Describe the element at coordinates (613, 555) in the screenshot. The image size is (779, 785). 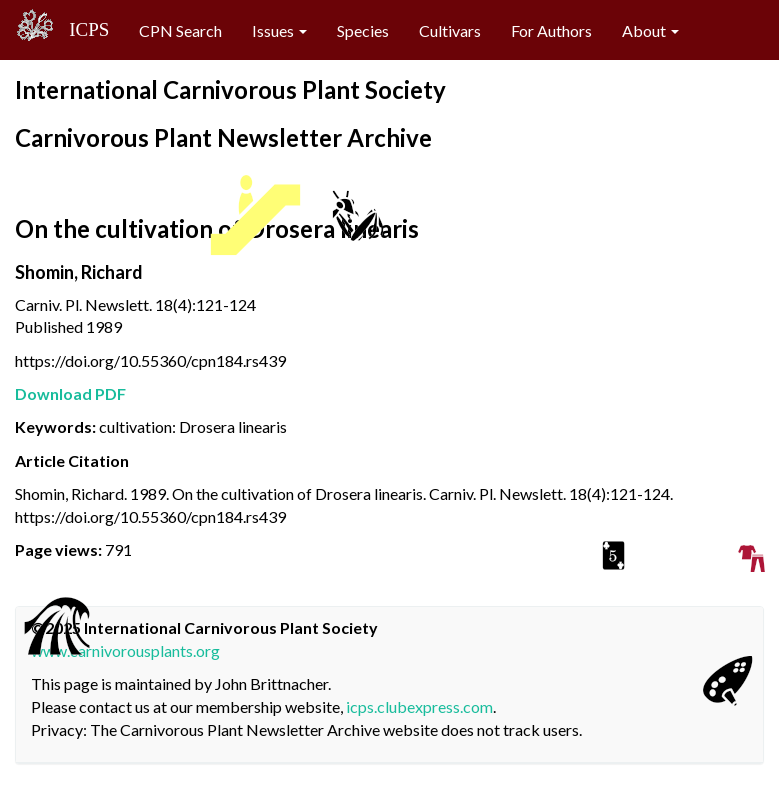
I see `five of clubs playing card` at that location.